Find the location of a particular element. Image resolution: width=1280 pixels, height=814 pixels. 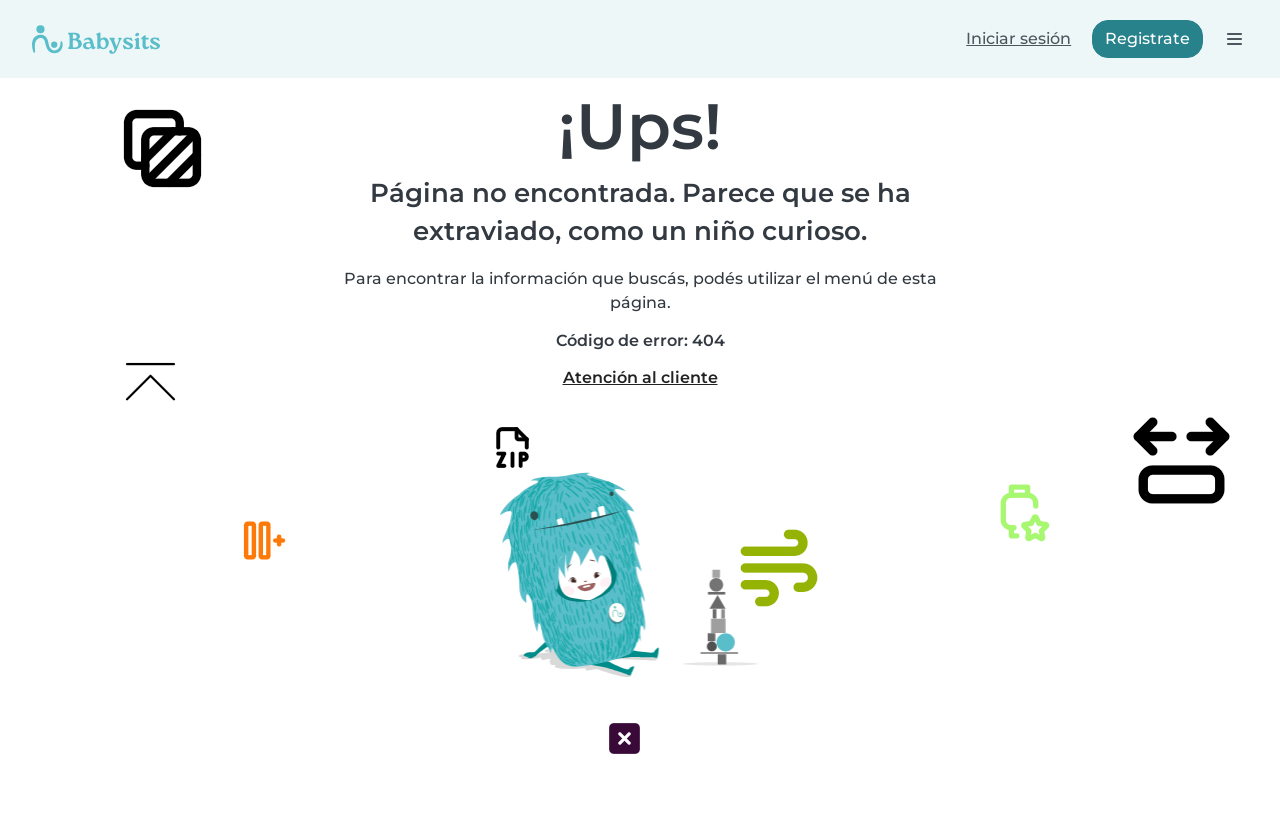

collapse content to top is located at coordinates (150, 380).